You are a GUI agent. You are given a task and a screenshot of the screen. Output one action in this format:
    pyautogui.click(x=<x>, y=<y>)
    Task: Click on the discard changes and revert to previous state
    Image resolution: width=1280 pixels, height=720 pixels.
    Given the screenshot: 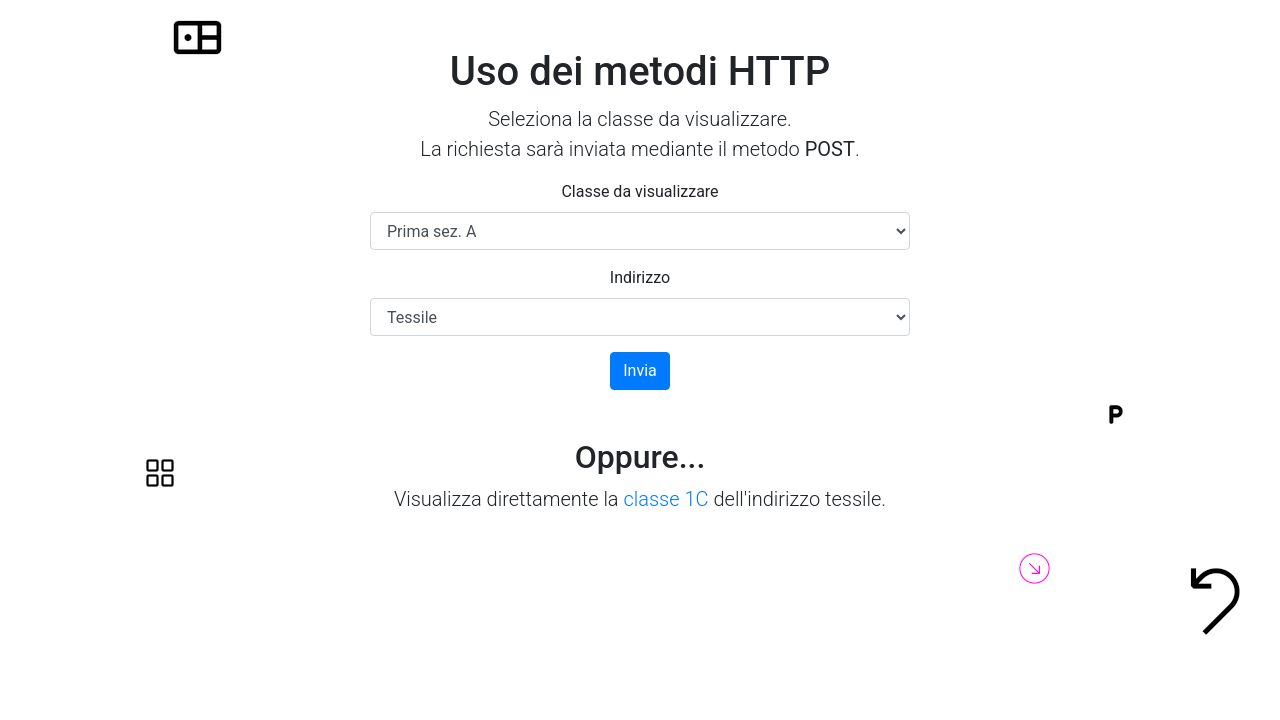 What is the action you would take?
    pyautogui.click(x=1214, y=599)
    